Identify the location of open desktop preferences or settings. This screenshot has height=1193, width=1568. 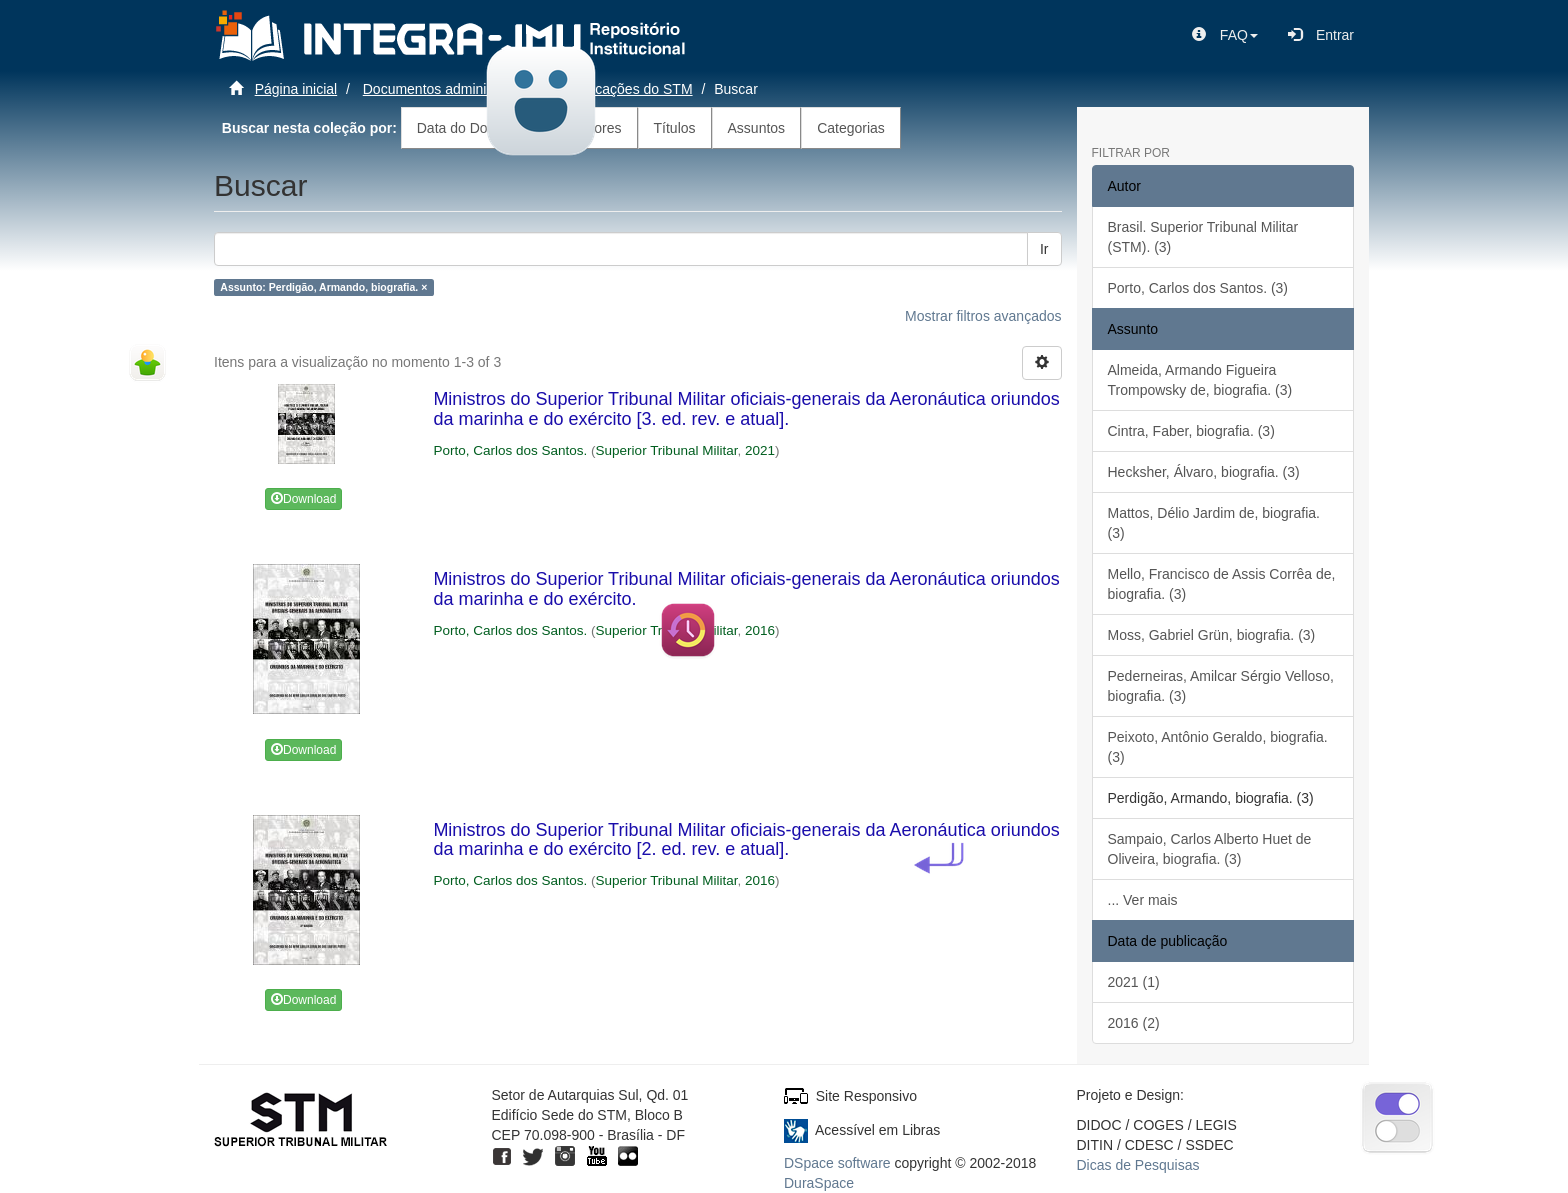
(1397, 1117).